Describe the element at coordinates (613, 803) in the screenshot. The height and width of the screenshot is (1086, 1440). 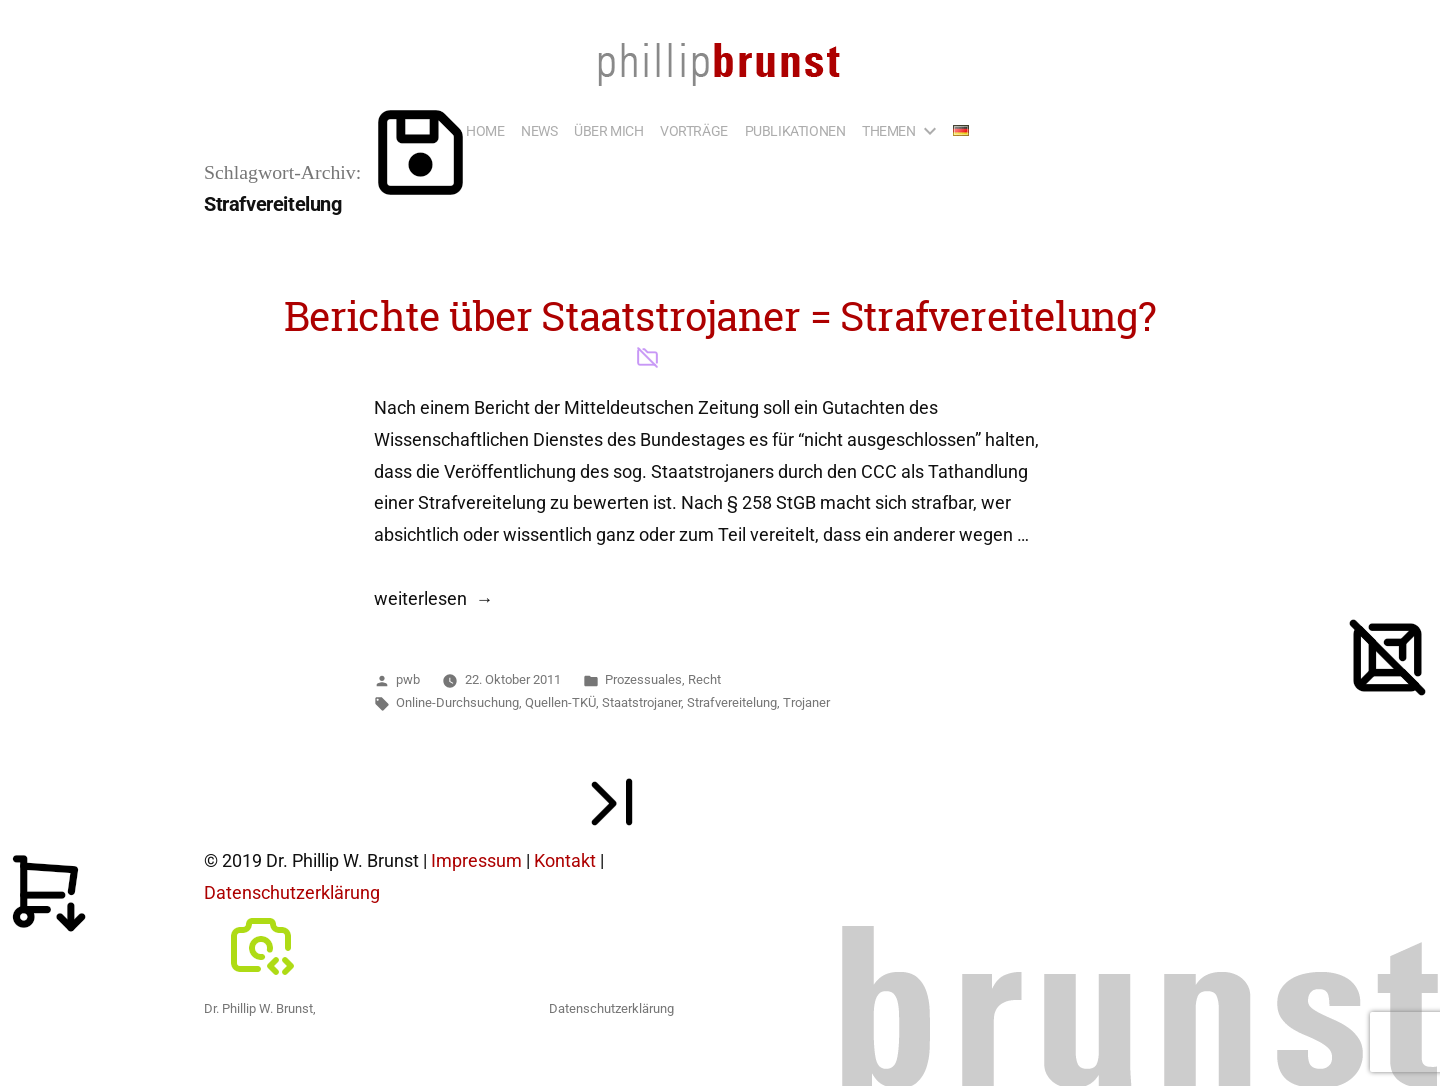
I see `skip to end of content` at that location.